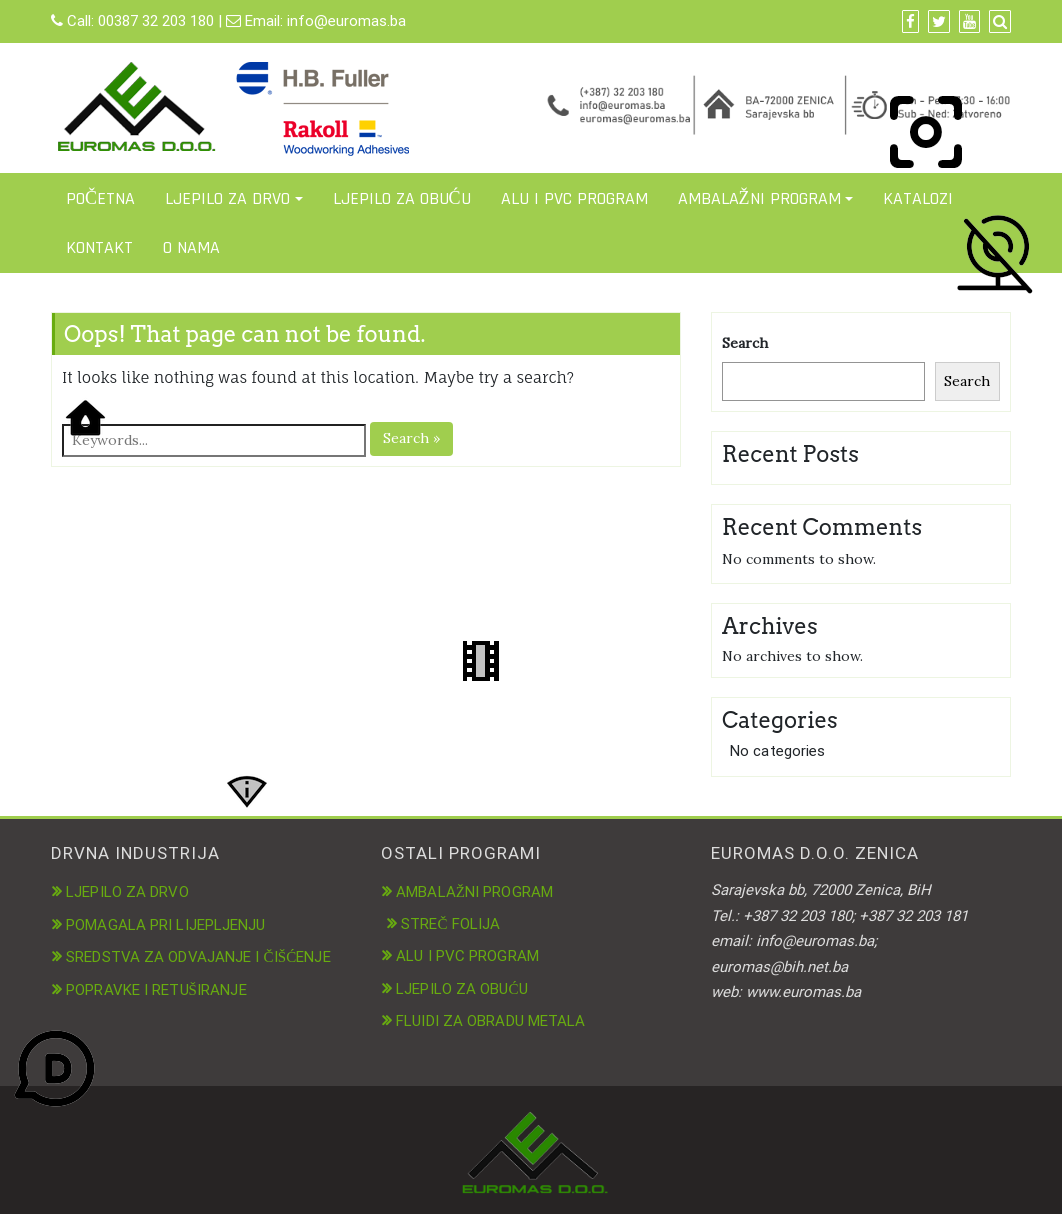  I want to click on indicates water damage or leak detected in home, so click(85, 418).